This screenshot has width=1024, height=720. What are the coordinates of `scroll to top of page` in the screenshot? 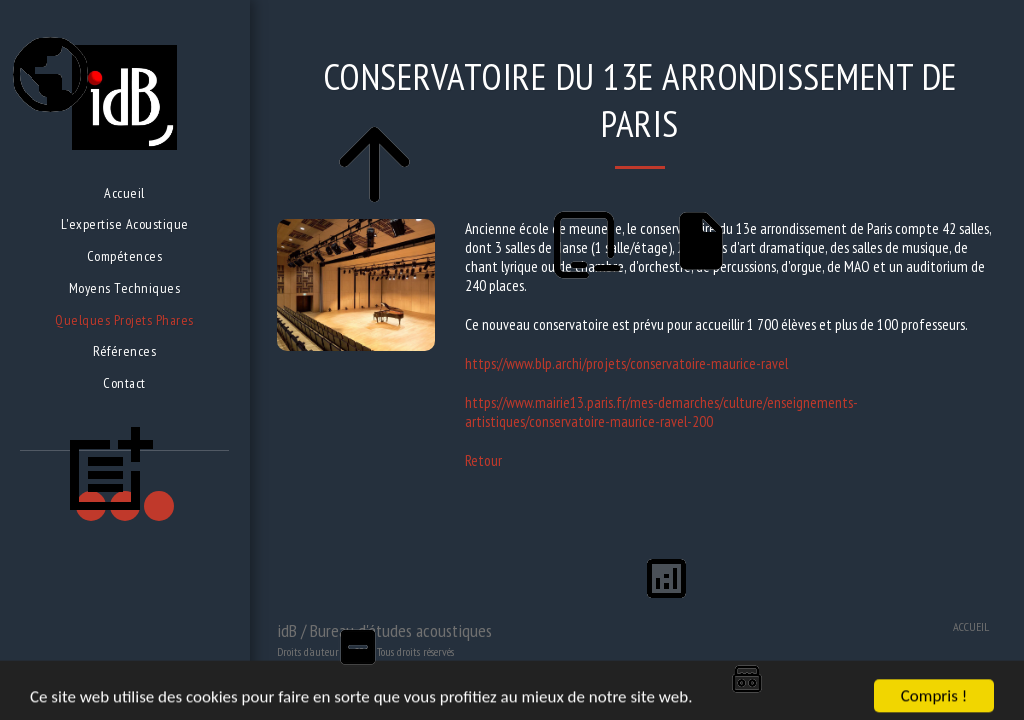 It's located at (374, 164).